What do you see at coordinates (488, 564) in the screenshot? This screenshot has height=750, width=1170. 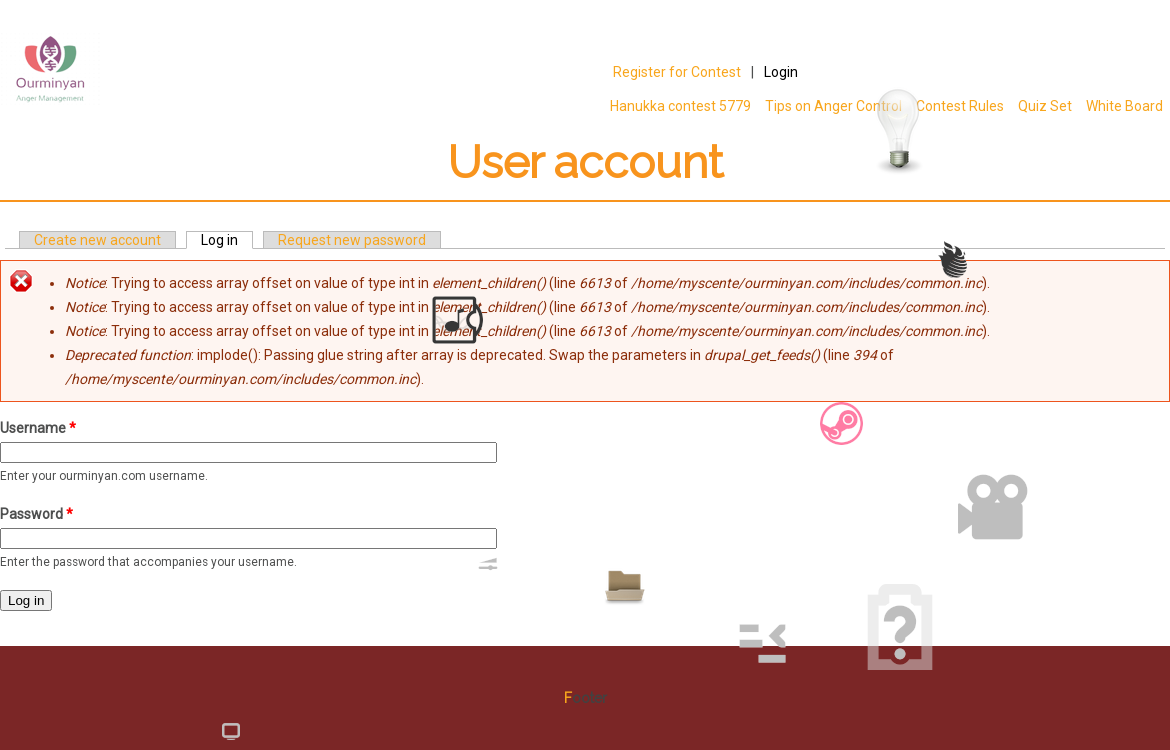 I see `adjust audio or speaker volume` at bounding box center [488, 564].